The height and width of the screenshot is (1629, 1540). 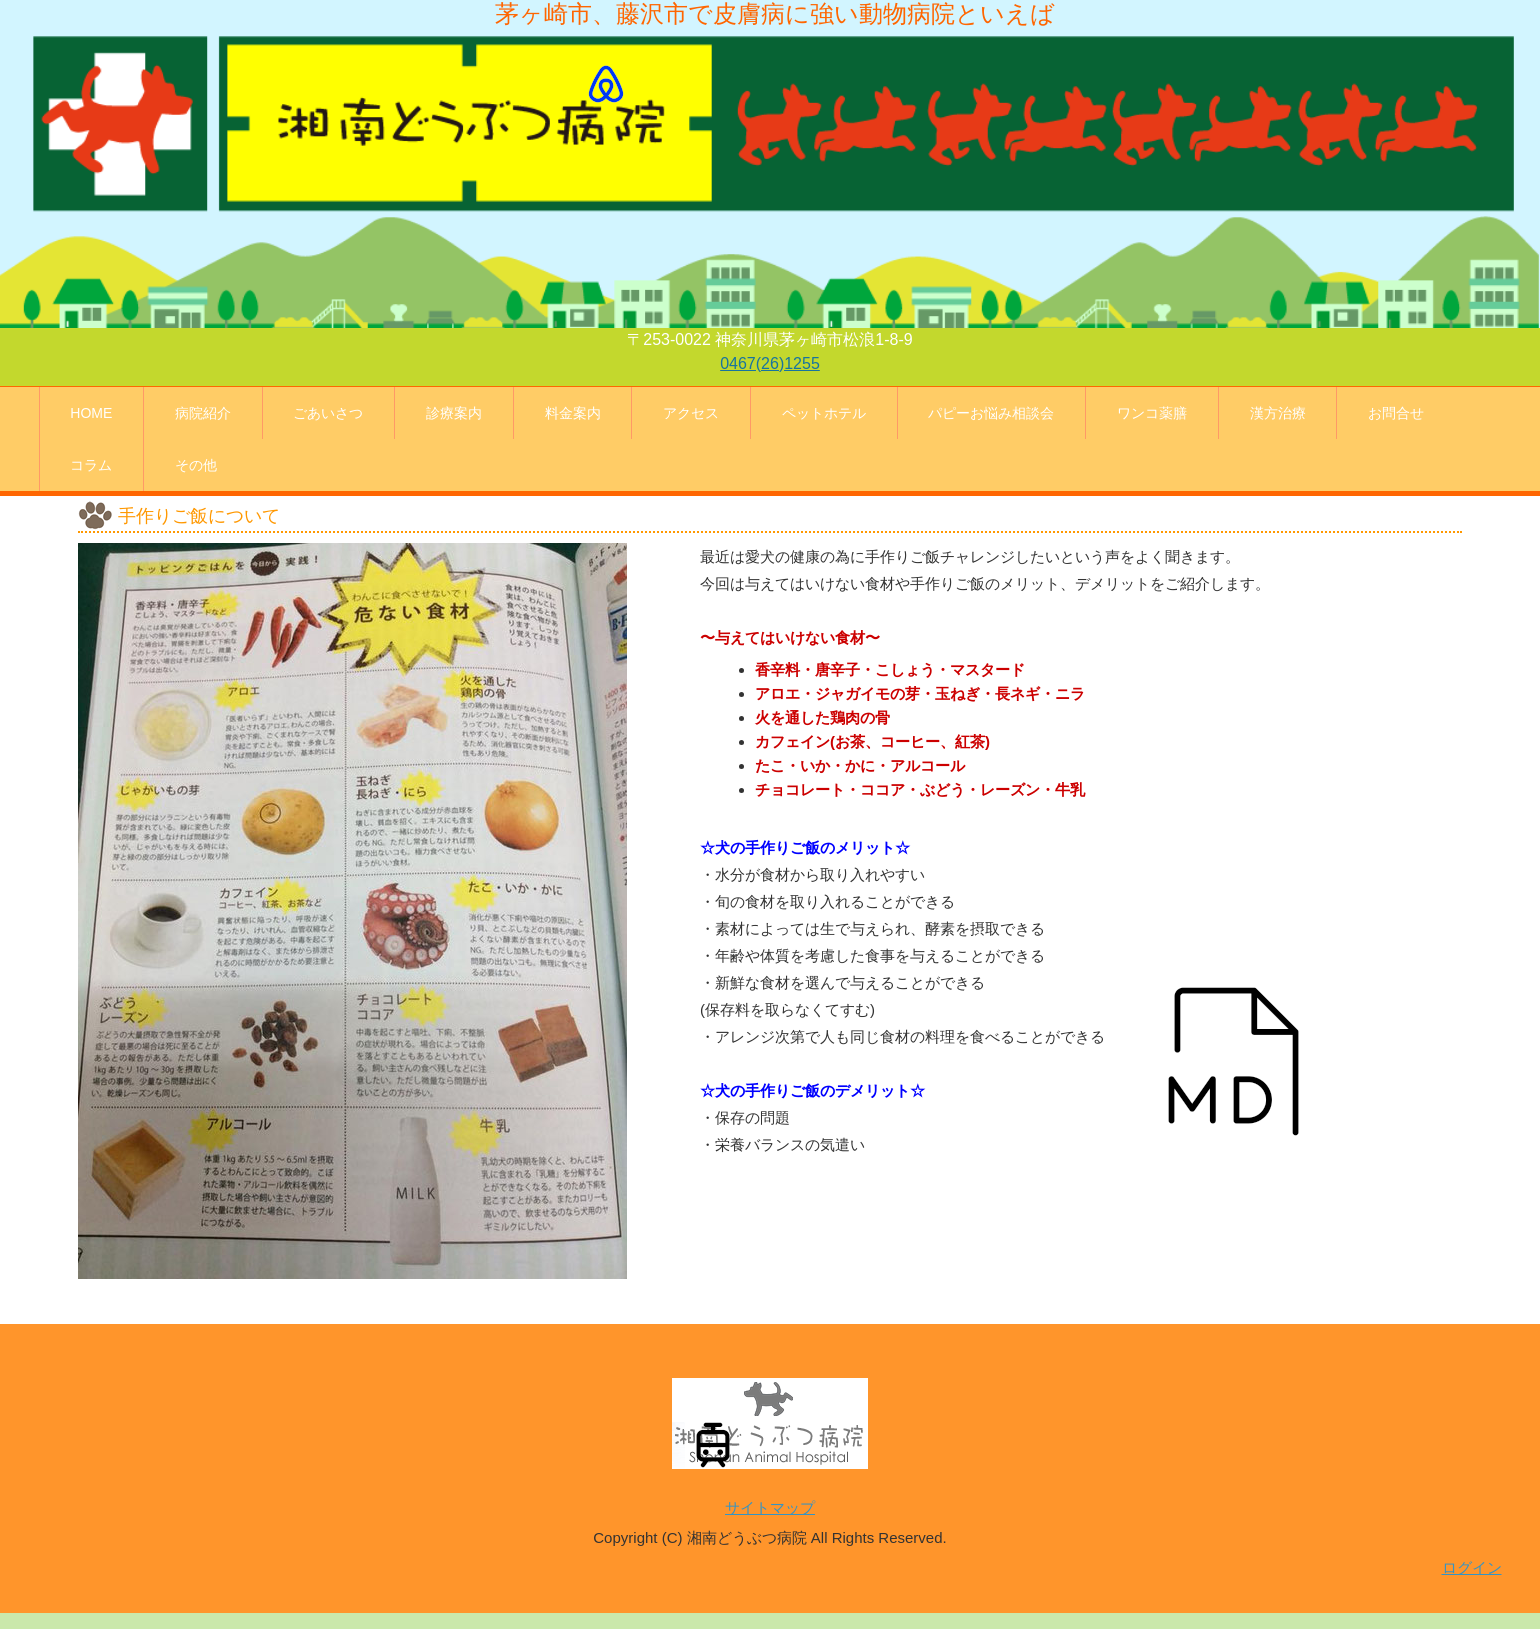 What do you see at coordinates (606, 84) in the screenshot?
I see `open the Airbnb app or website` at bounding box center [606, 84].